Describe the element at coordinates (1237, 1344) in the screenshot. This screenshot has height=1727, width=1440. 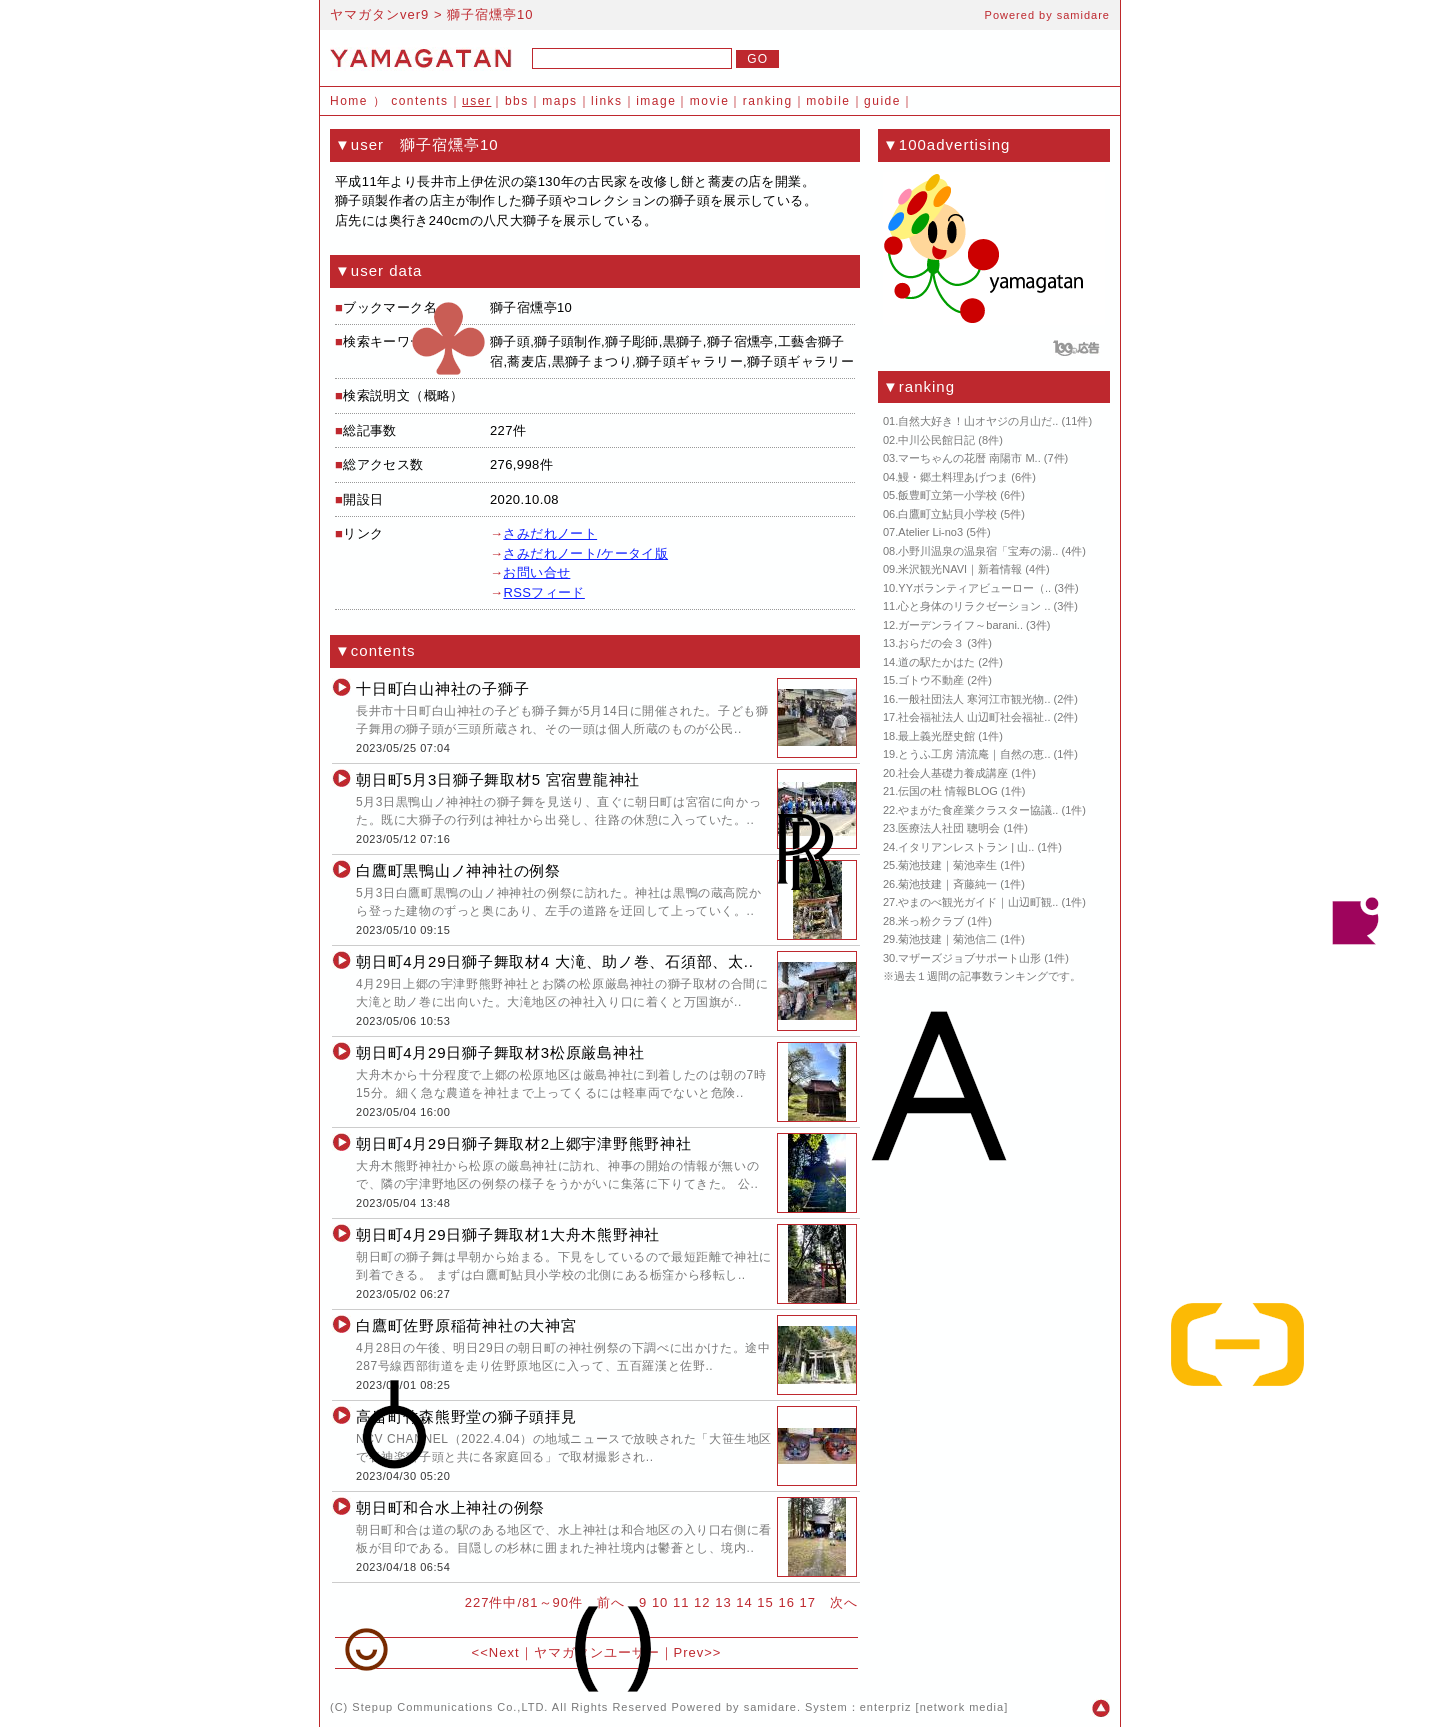
I see `alibaba cloud services logo` at that location.